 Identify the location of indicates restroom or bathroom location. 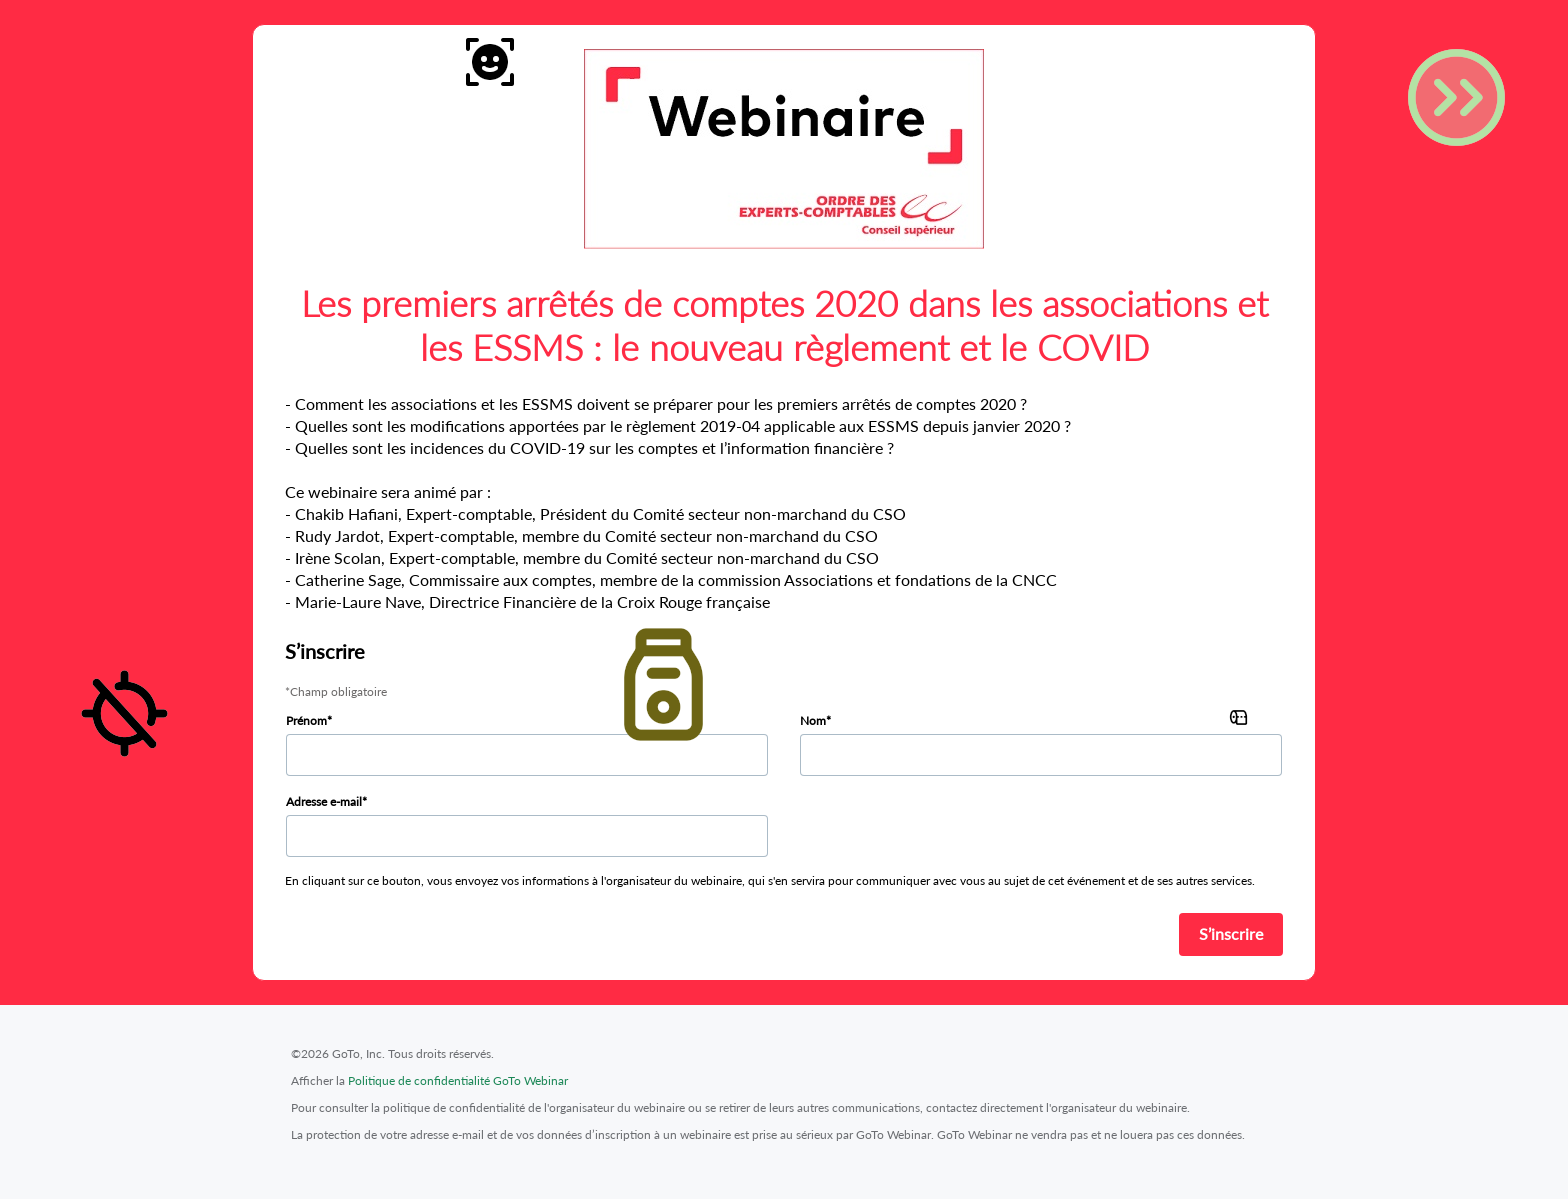
(1238, 717).